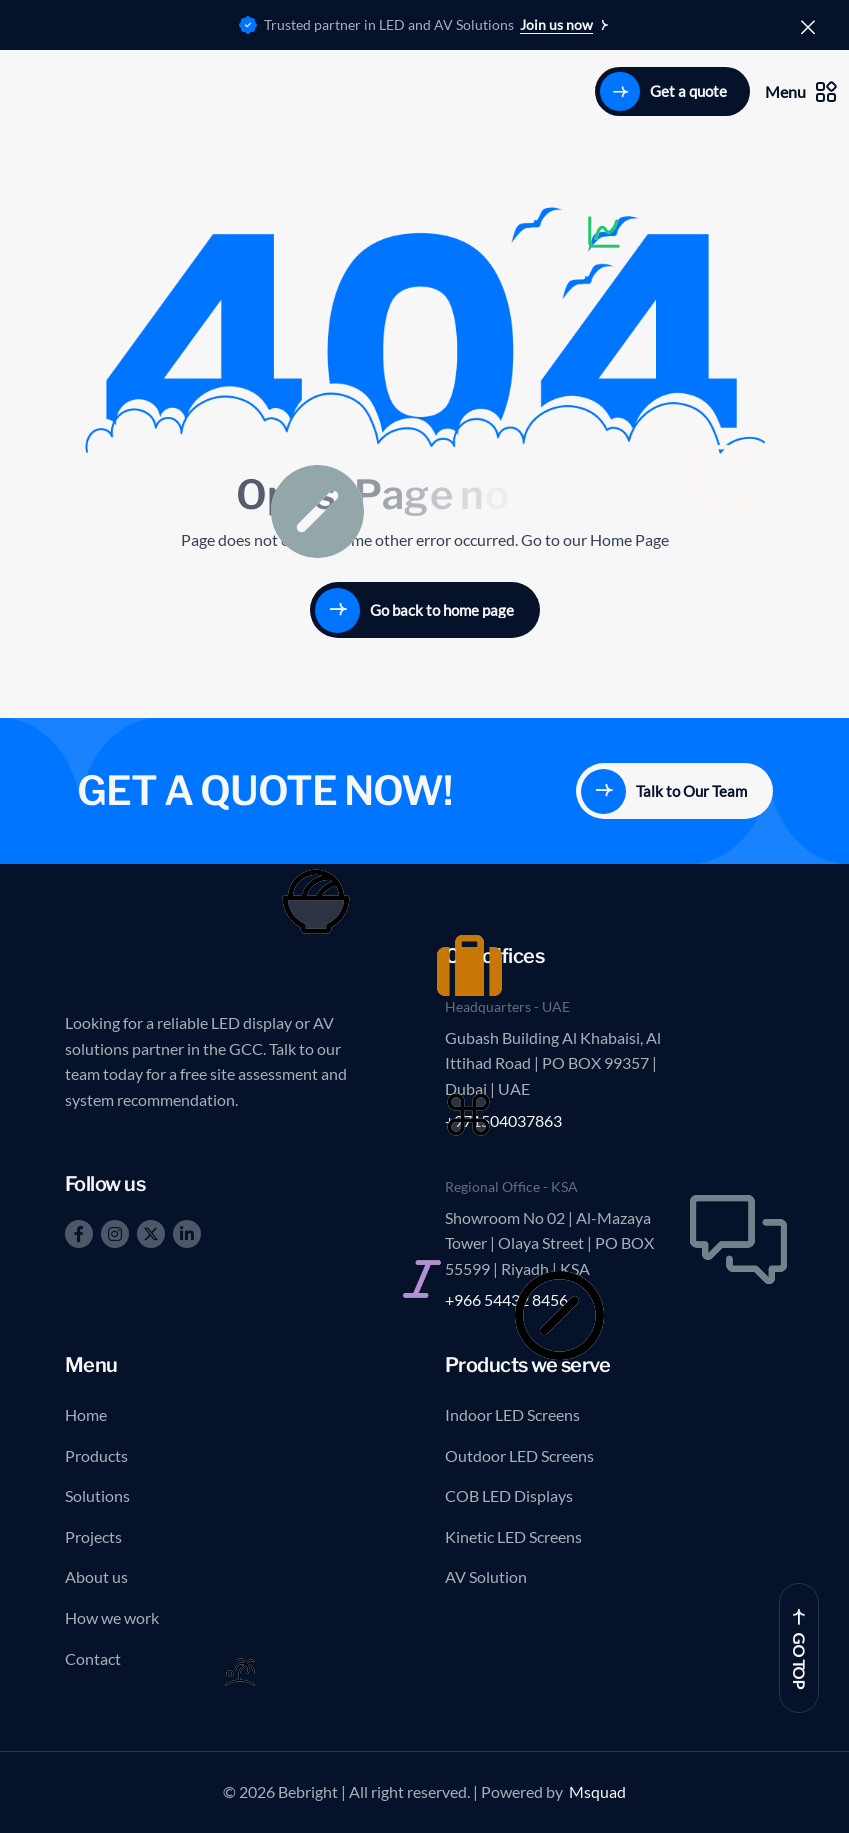 Image resolution: width=849 pixels, height=1833 pixels. I want to click on view food or meal options, so click(316, 903).